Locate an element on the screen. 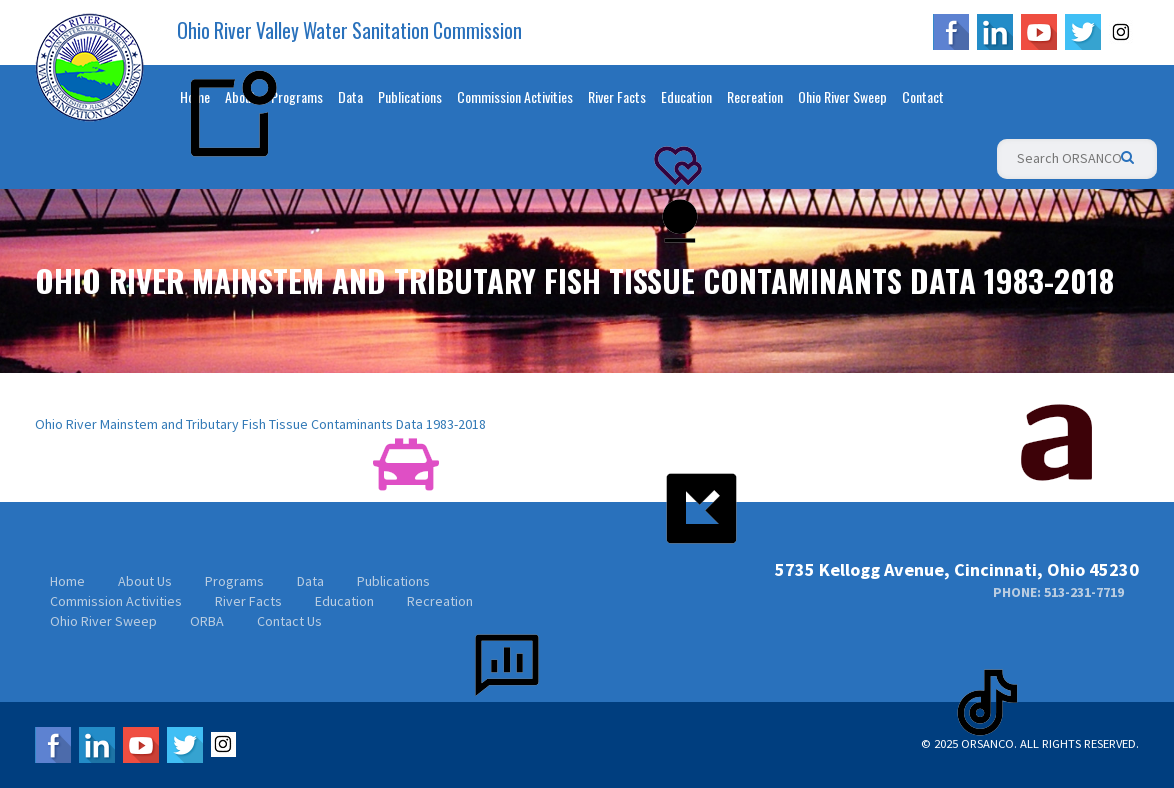 This screenshot has width=1174, height=788. create a poll in chat is located at coordinates (507, 663).